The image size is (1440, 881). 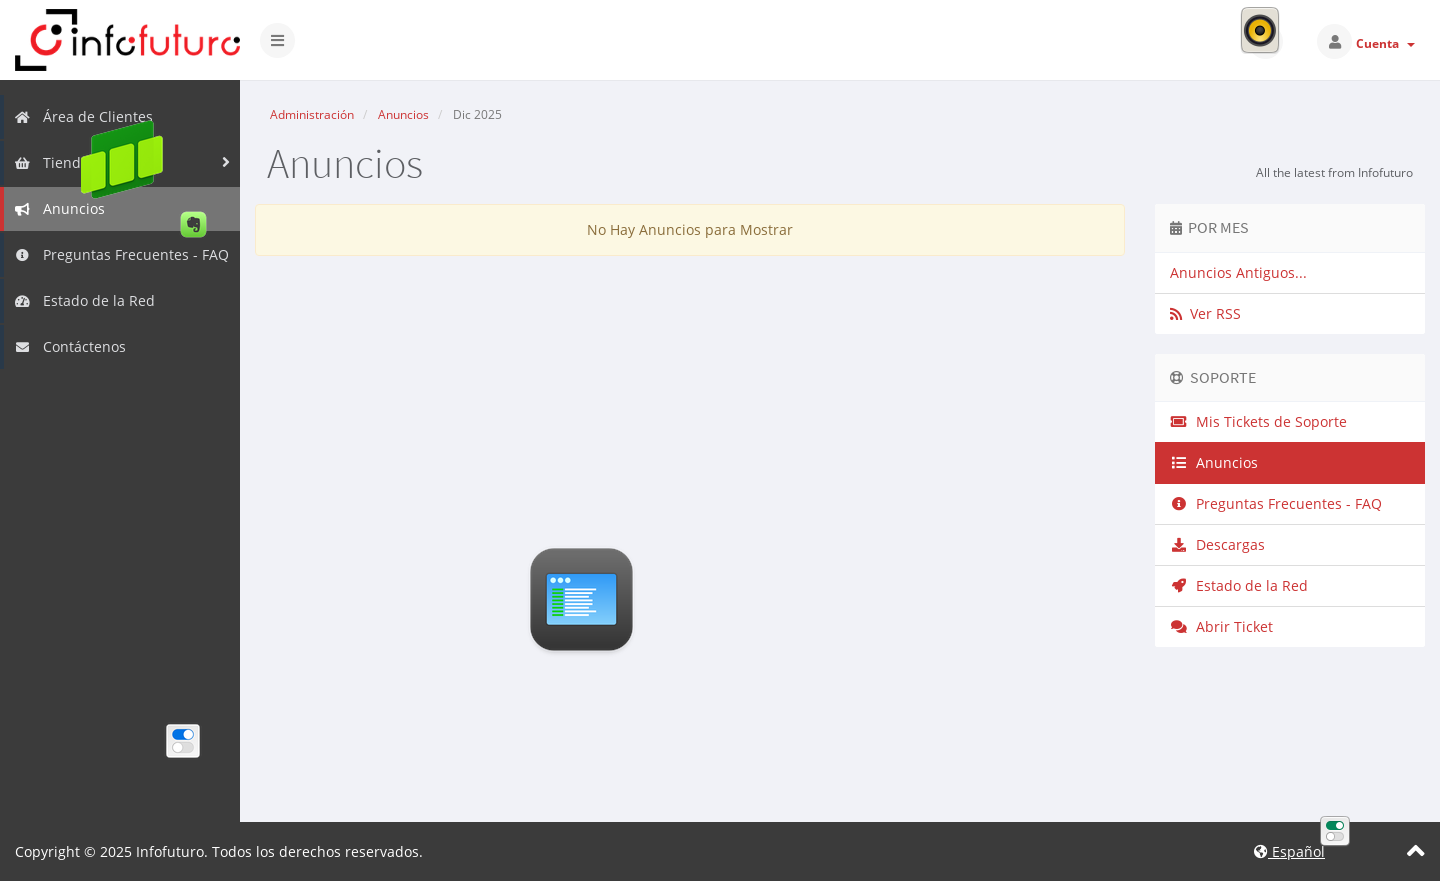 What do you see at coordinates (183, 741) in the screenshot?
I see `open unity tweak tool settings` at bounding box center [183, 741].